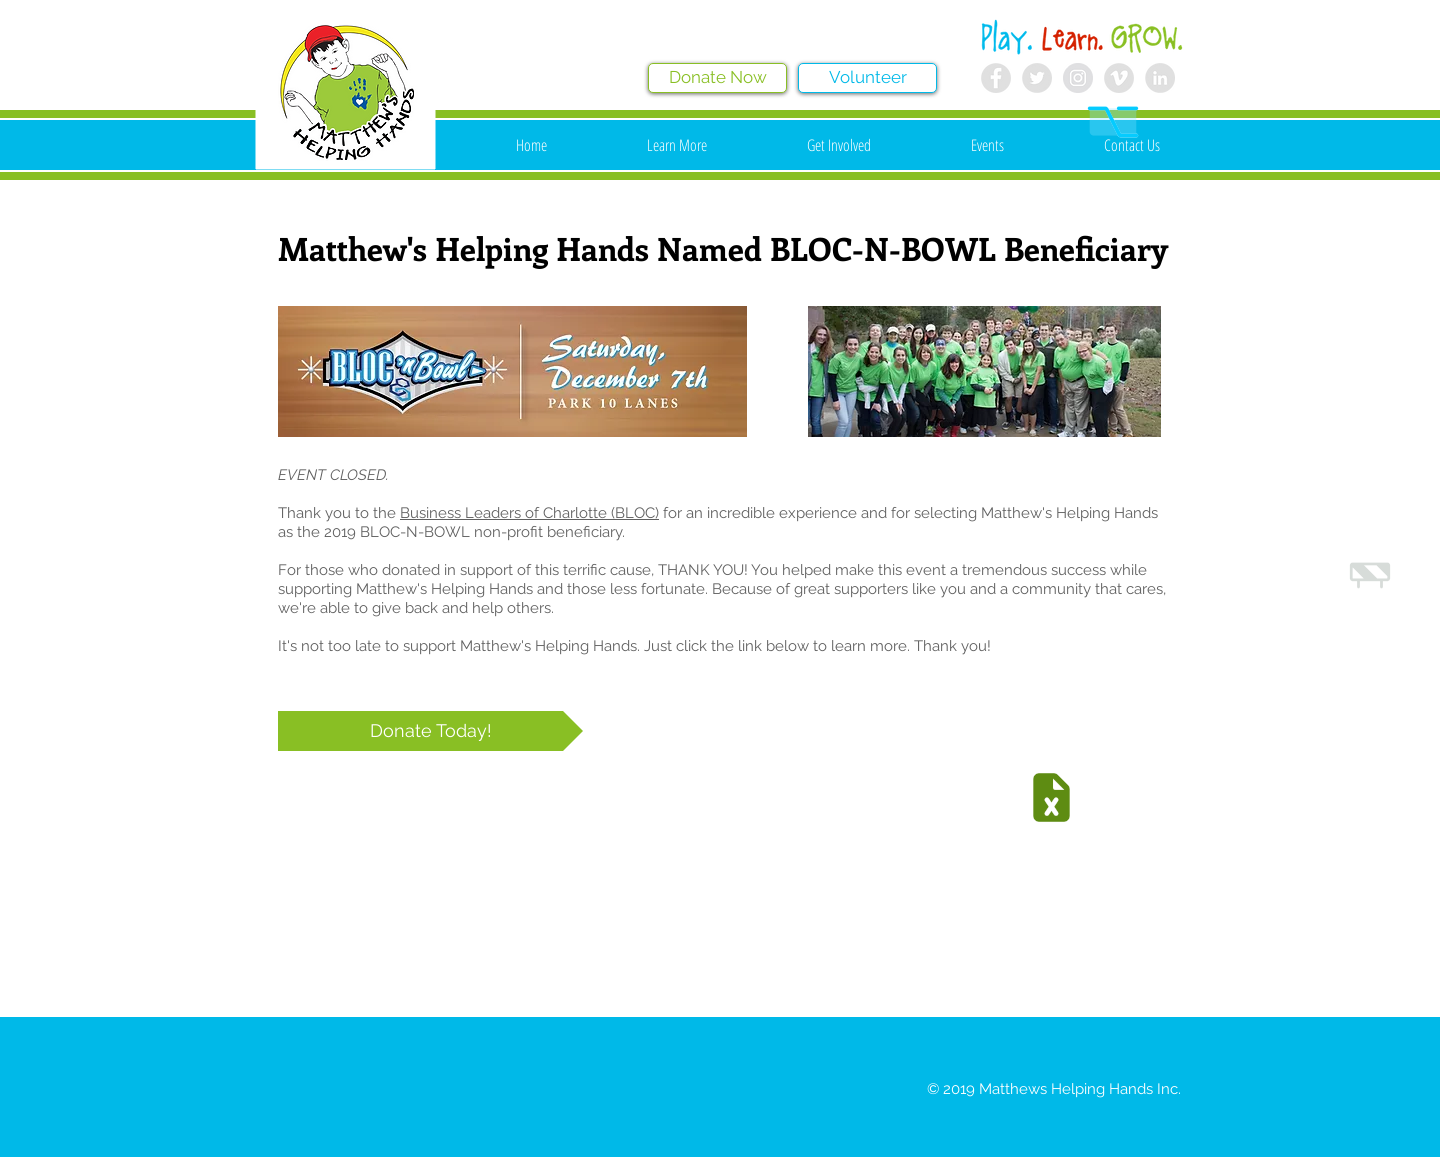  Describe the element at coordinates (1051, 797) in the screenshot. I see `open or view an excel spreadsheet` at that location.